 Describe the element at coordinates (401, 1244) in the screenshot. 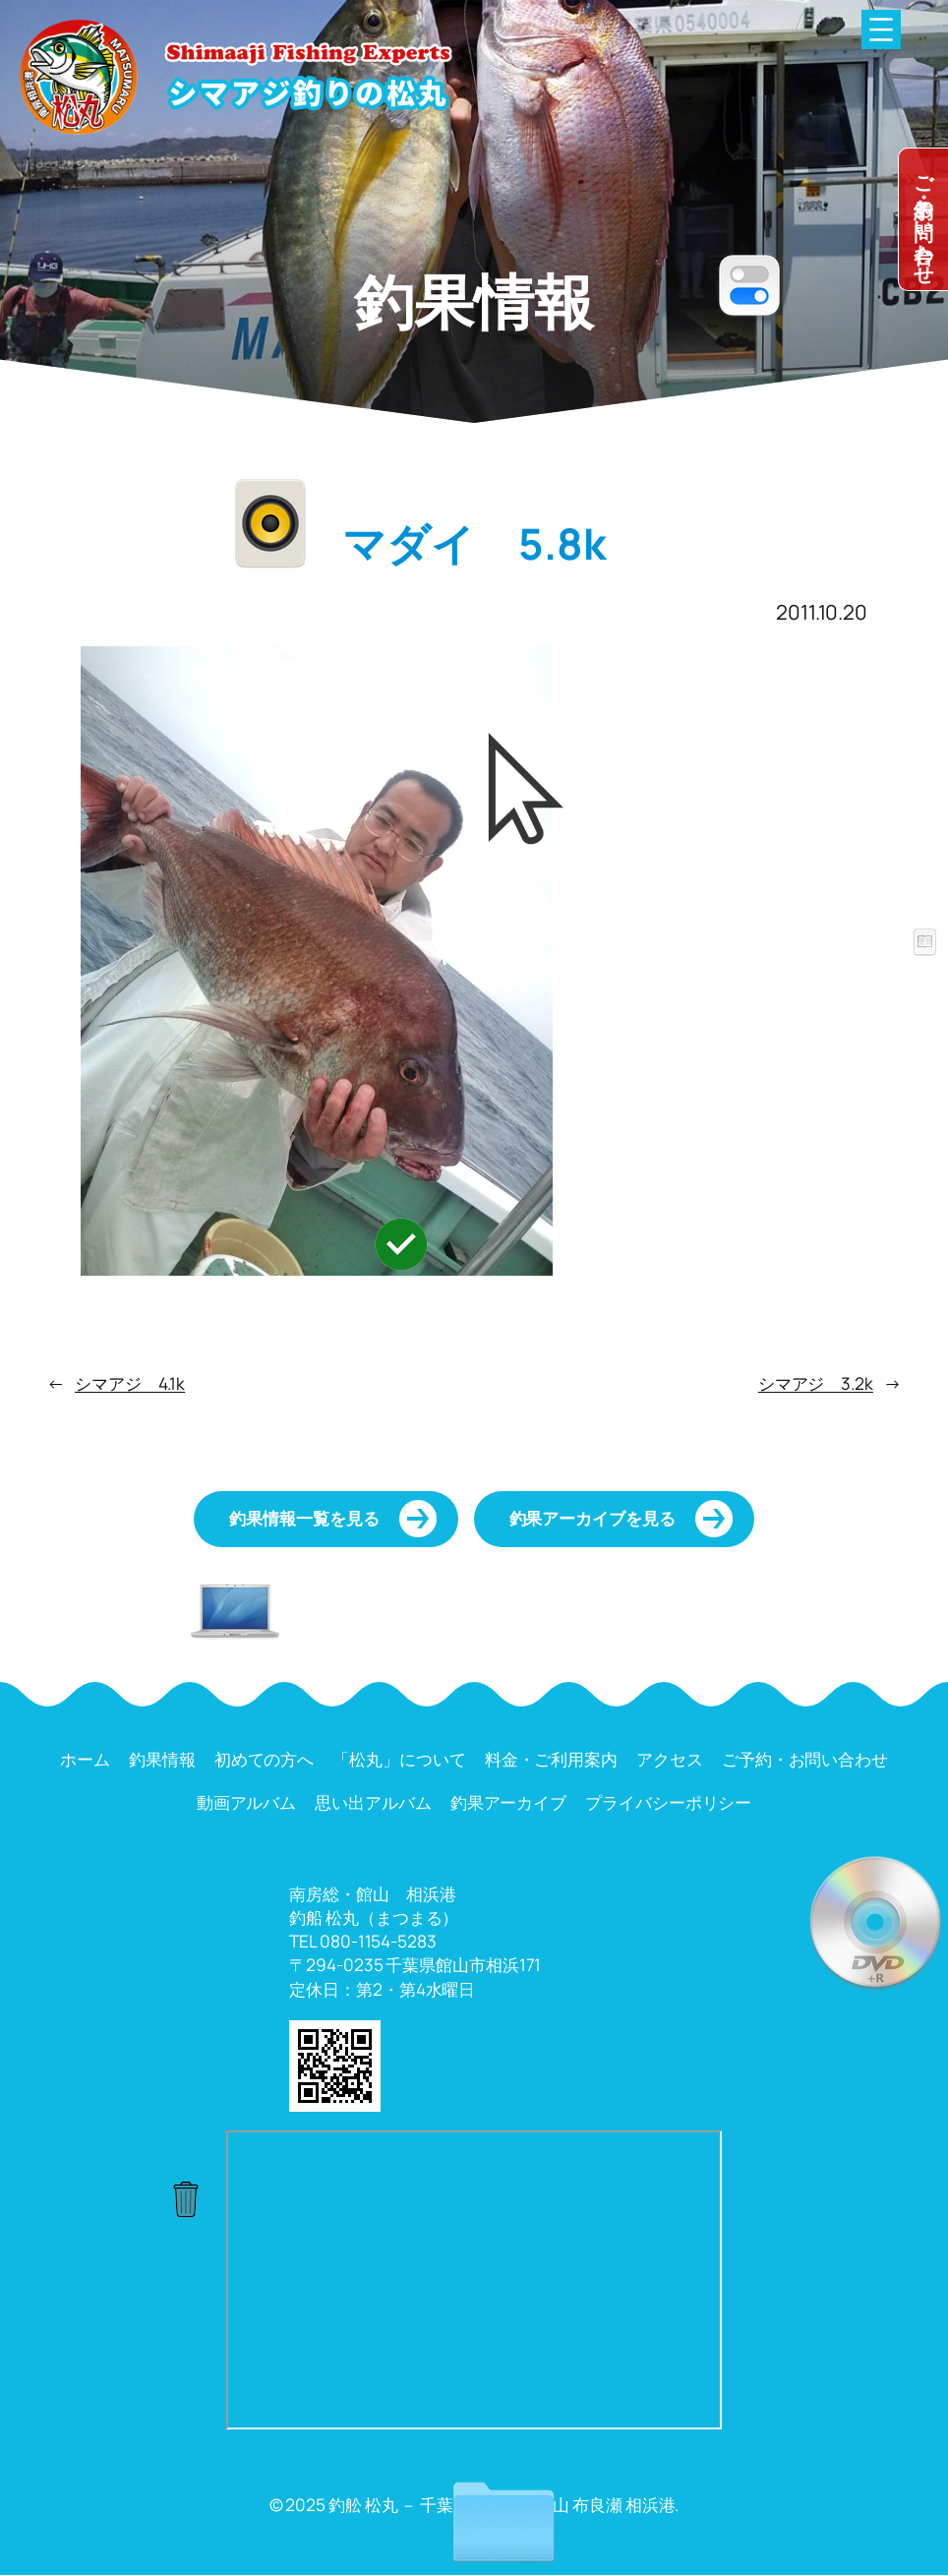

I see `confirm or accept a calculation` at that location.